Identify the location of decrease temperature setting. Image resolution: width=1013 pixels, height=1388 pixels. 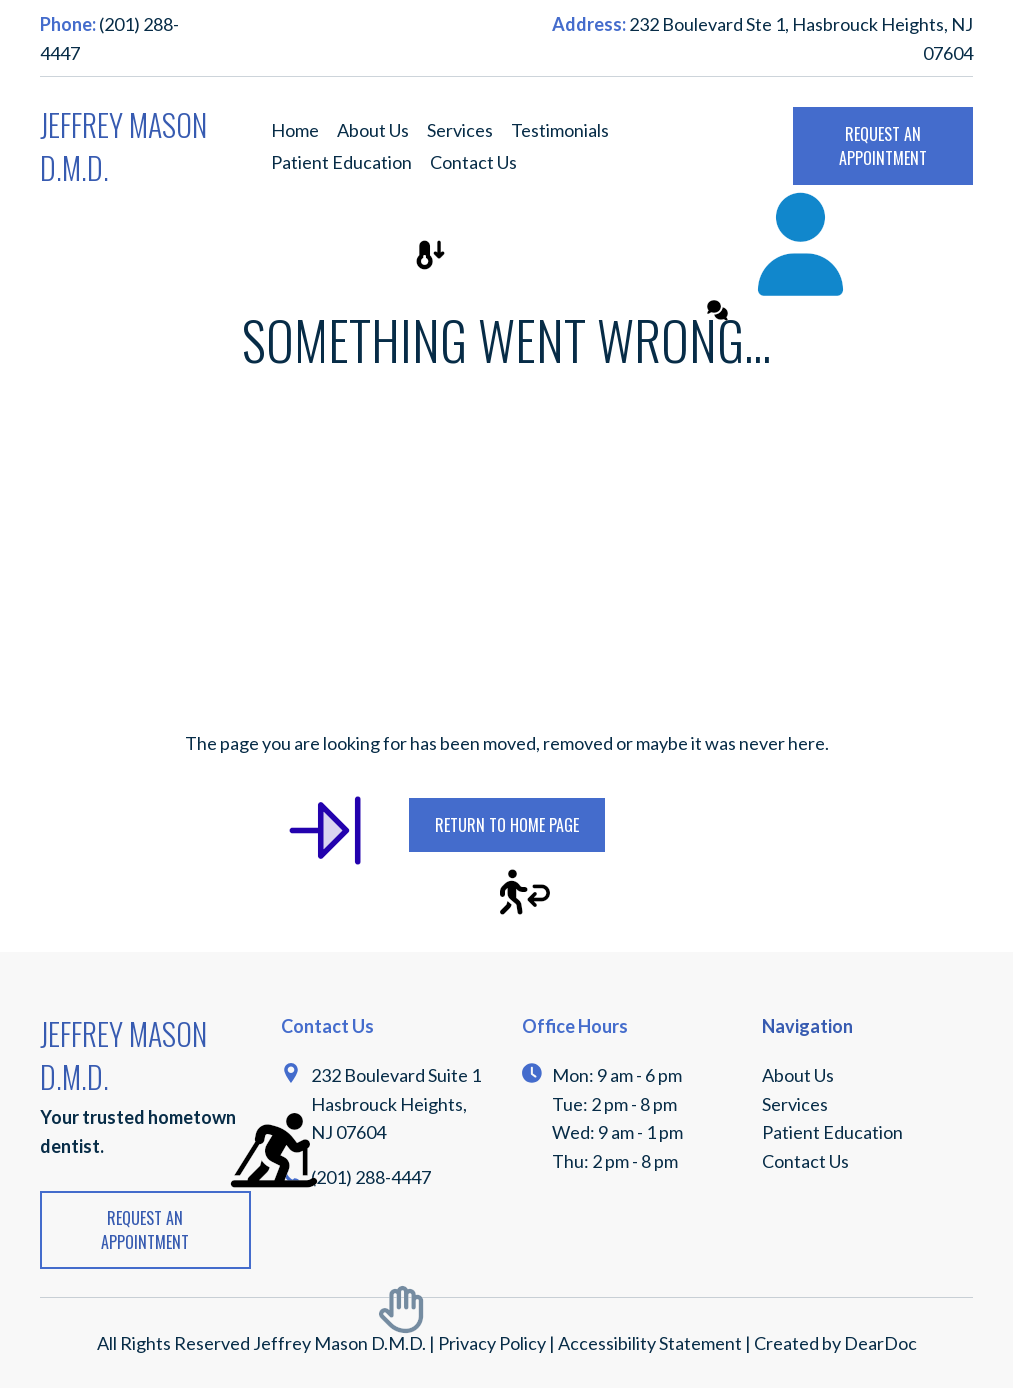
(430, 255).